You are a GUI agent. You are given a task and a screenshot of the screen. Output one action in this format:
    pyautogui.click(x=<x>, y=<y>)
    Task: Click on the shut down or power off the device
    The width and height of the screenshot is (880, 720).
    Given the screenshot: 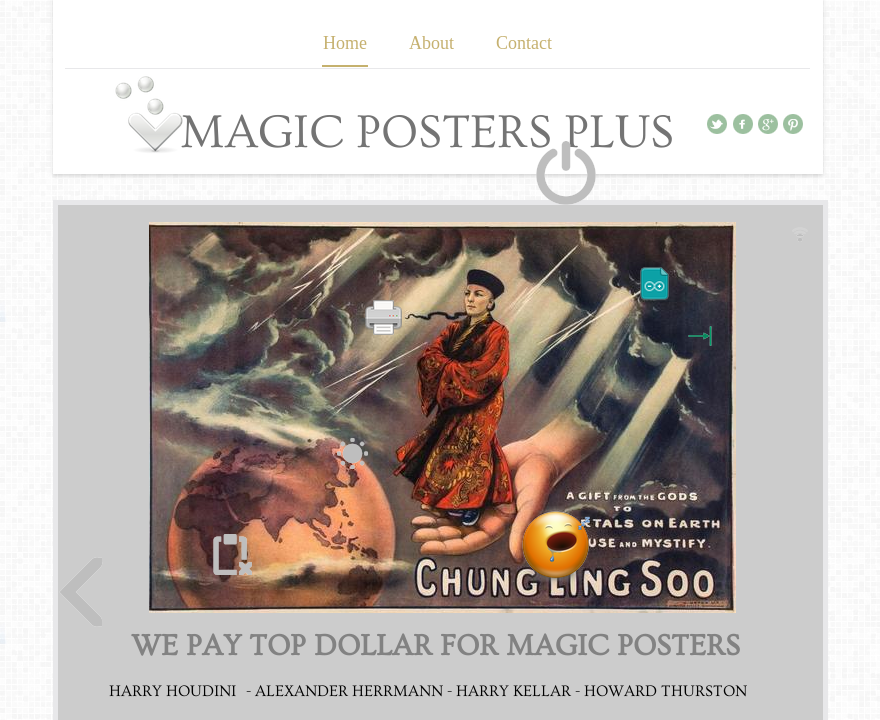 What is the action you would take?
    pyautogui.click(x=566, y=175)
    